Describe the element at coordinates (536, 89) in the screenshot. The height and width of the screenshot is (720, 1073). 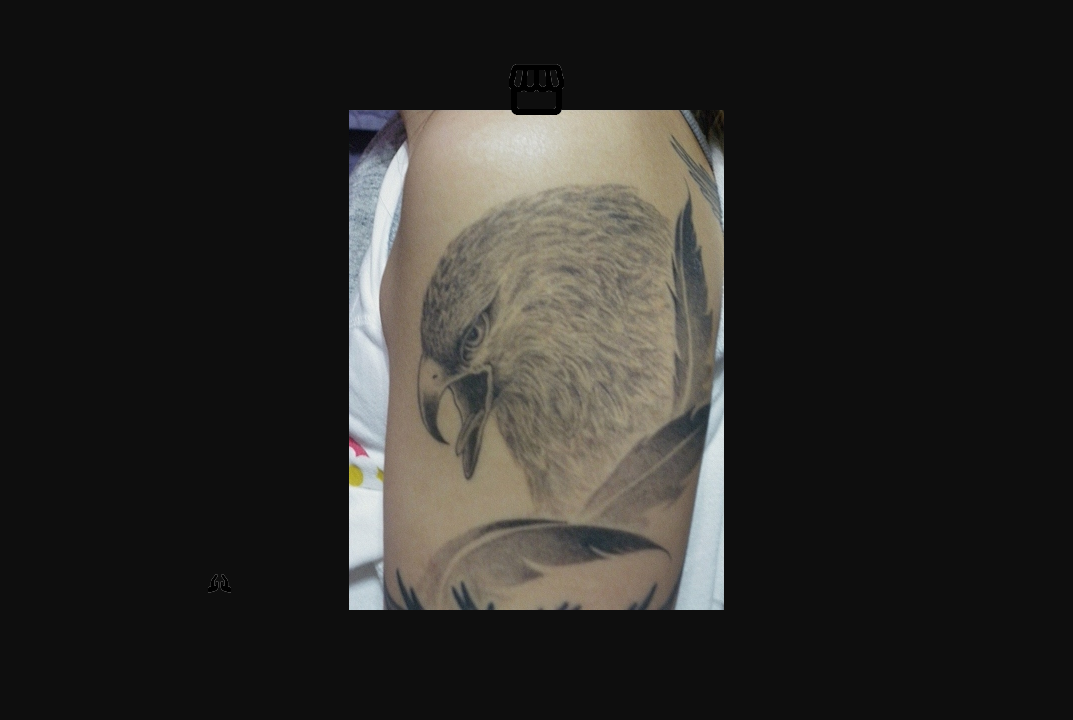
I see `browse the online store or marketplace` at that location.